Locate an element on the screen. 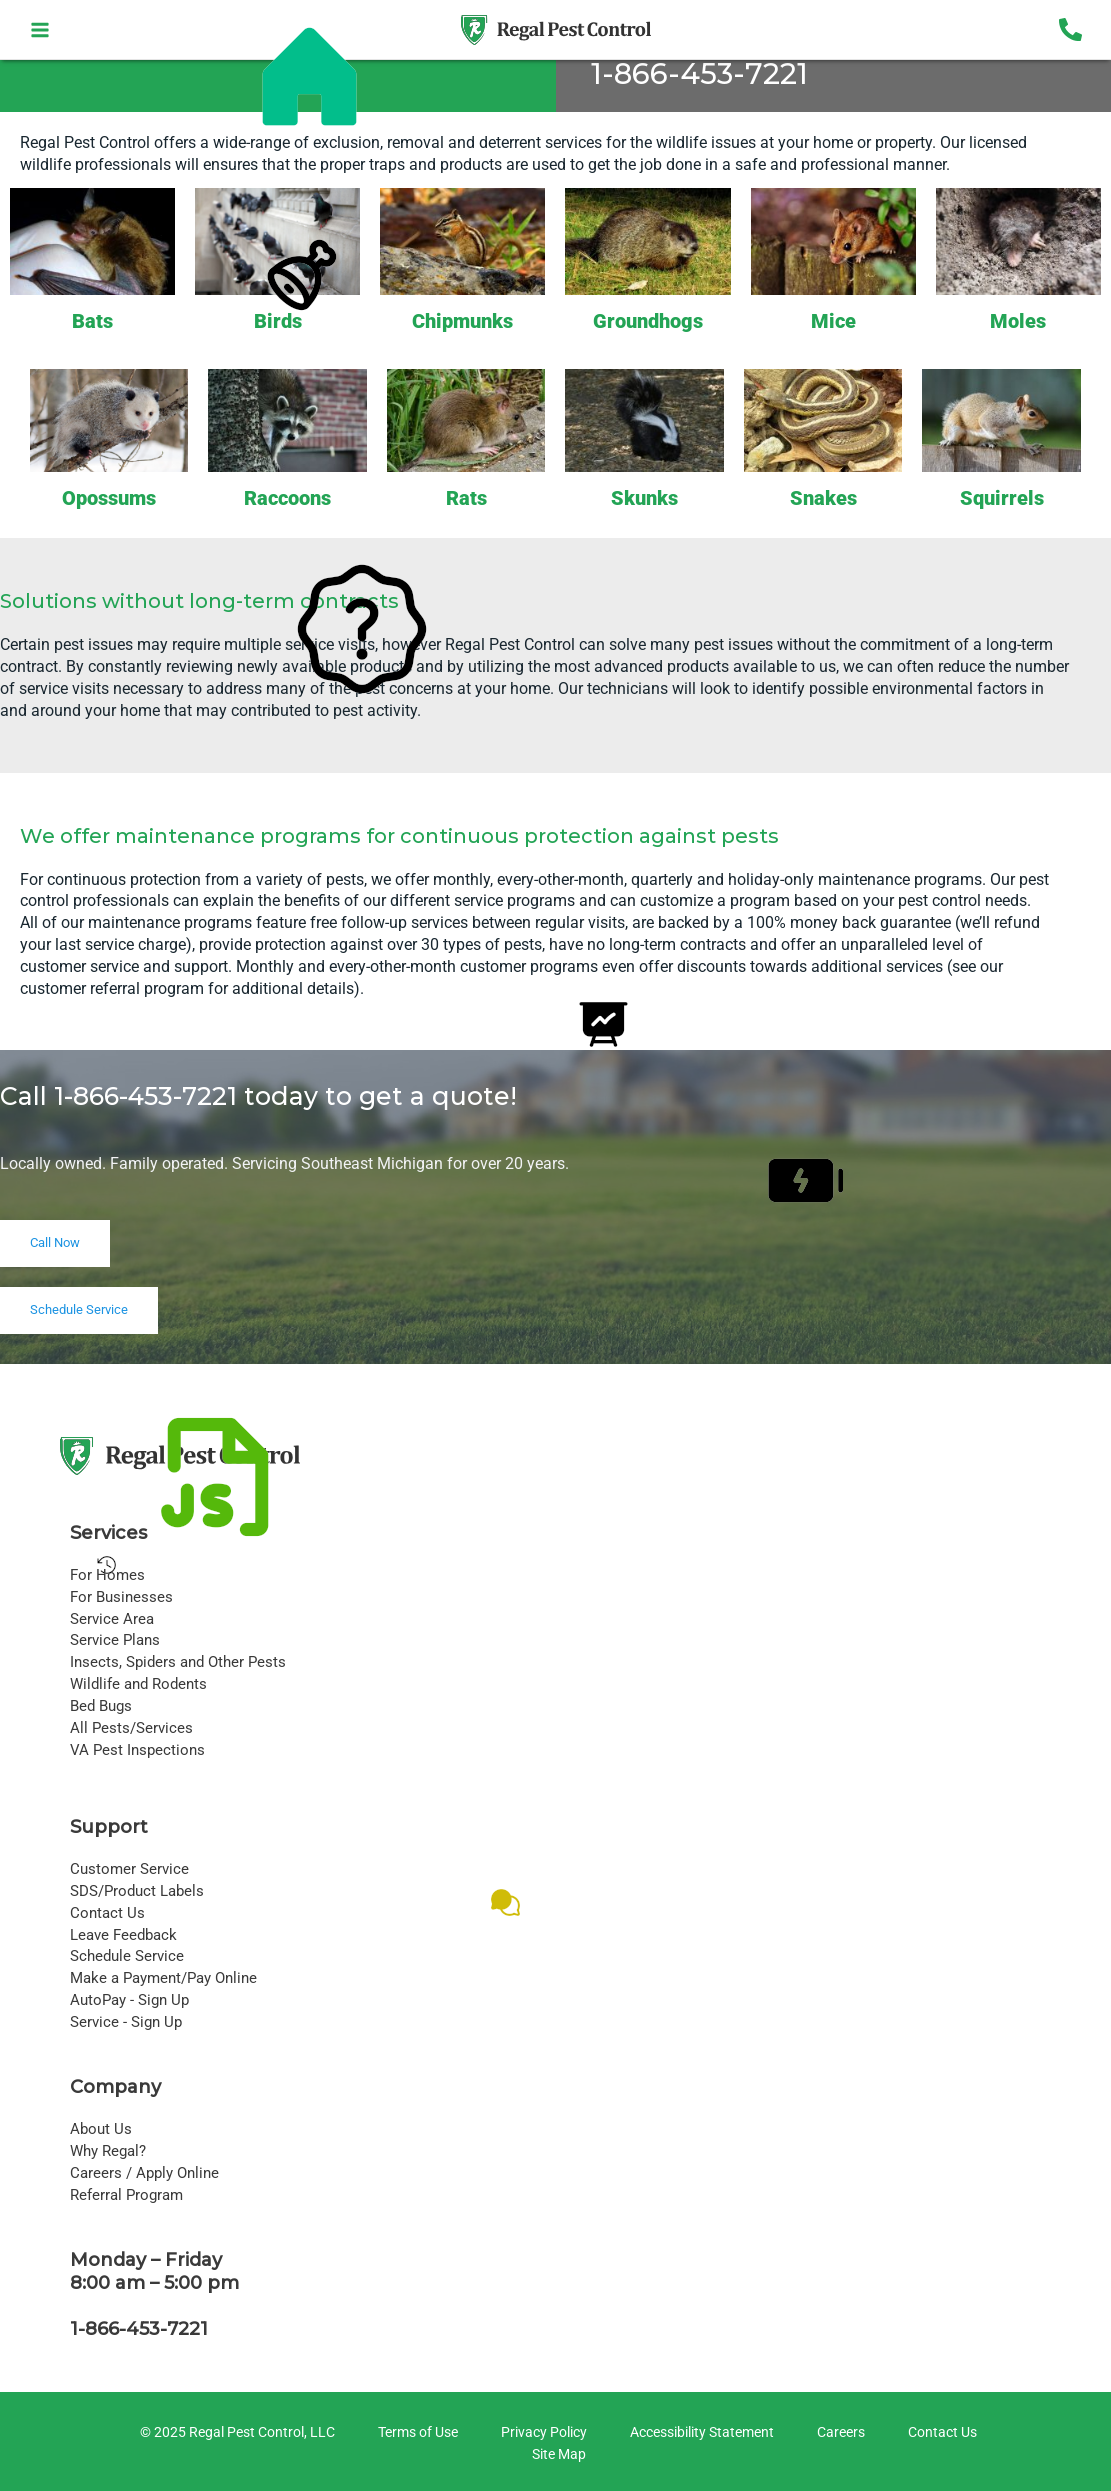  filter recipes by meat dishes is located at coordinates (302, 273).